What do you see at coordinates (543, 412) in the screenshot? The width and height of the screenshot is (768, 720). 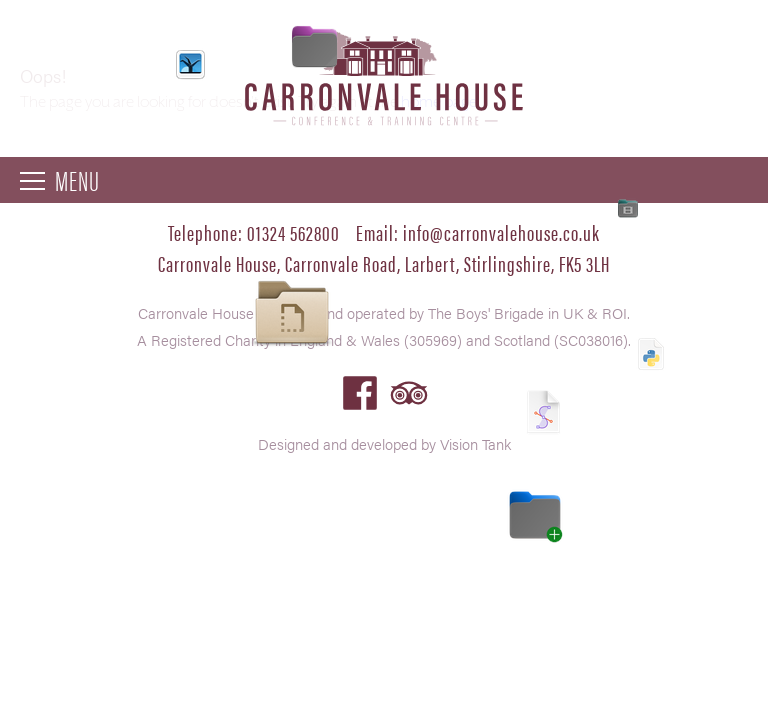 I see `an SVG image file` at bounding box center [543, 412].